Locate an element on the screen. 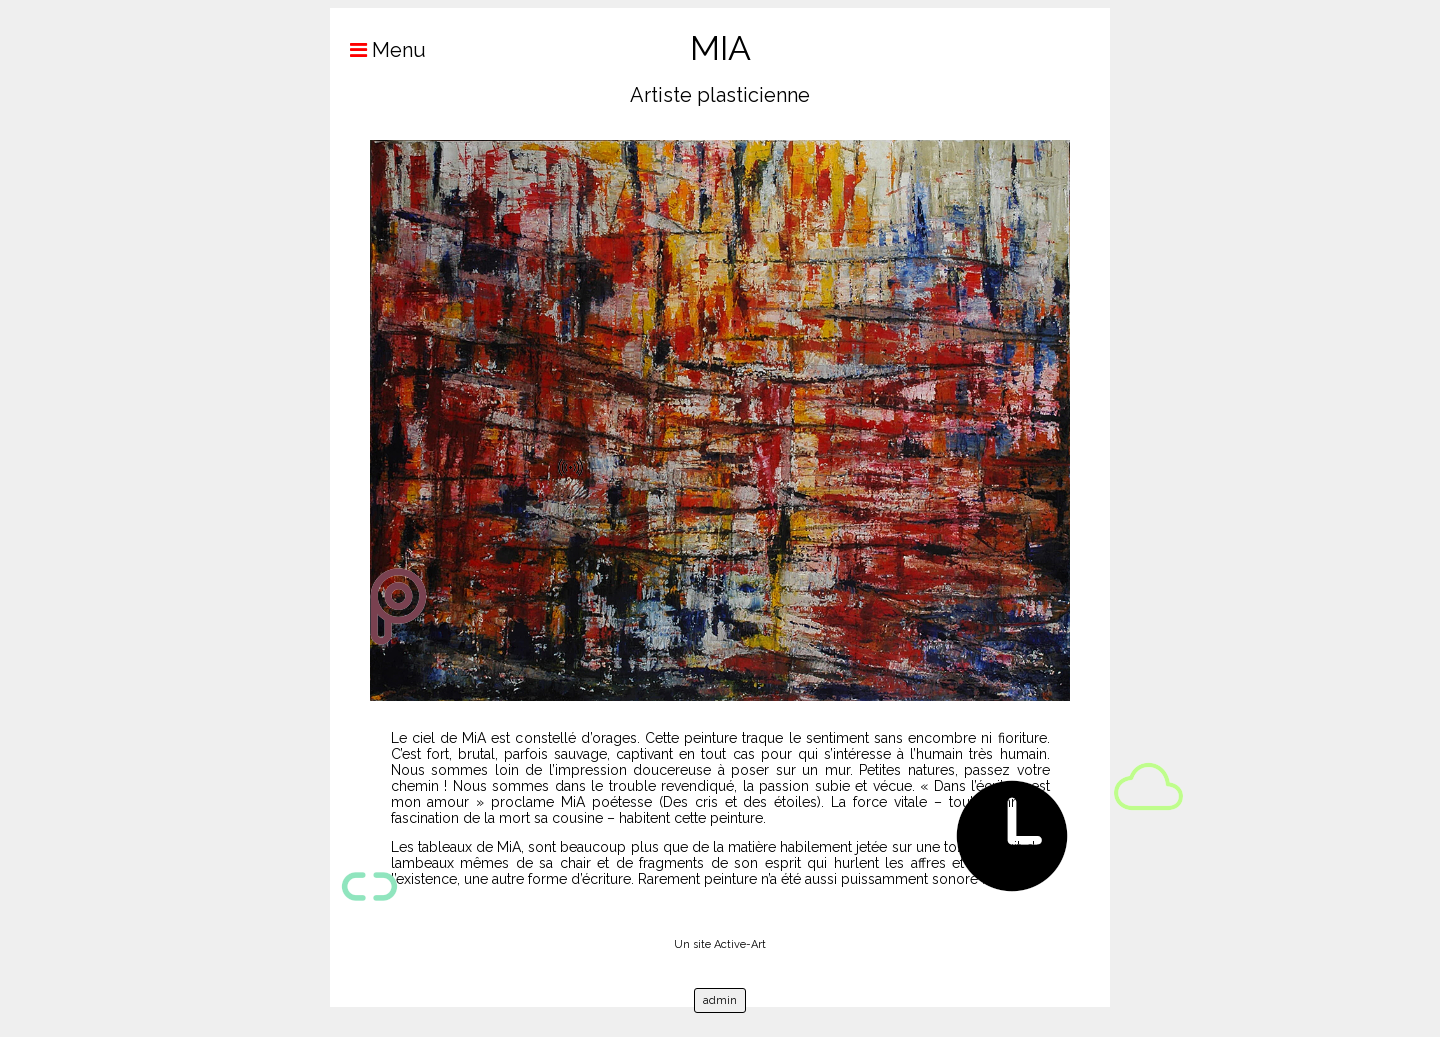 This screenshot has height=1037, width=1440. remove or break a link connection is located at coordinates (369, 886).